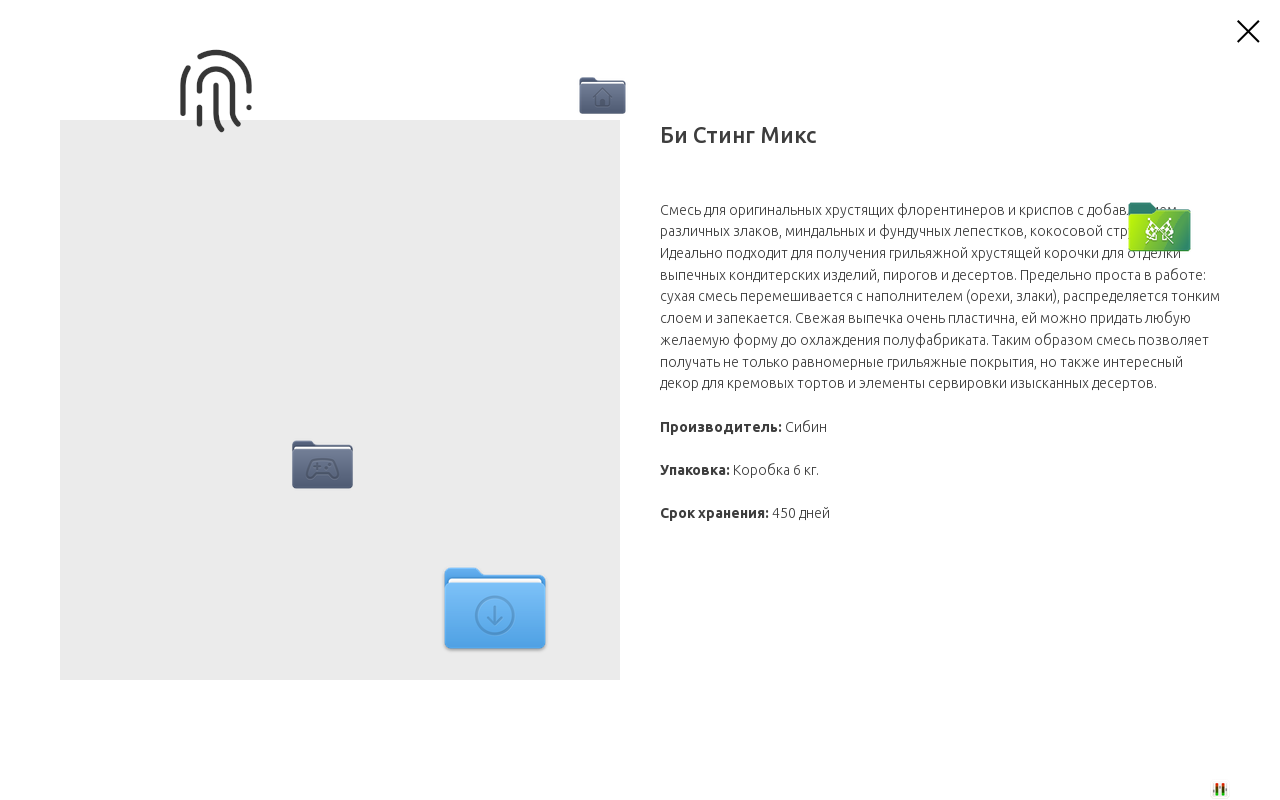 Image resolution: width=1280 pixels, height=800 pixels. Describe the element at coordinates (1220, 789) in the screenshot. I see `open mudita24 audio mixer application` at that location.